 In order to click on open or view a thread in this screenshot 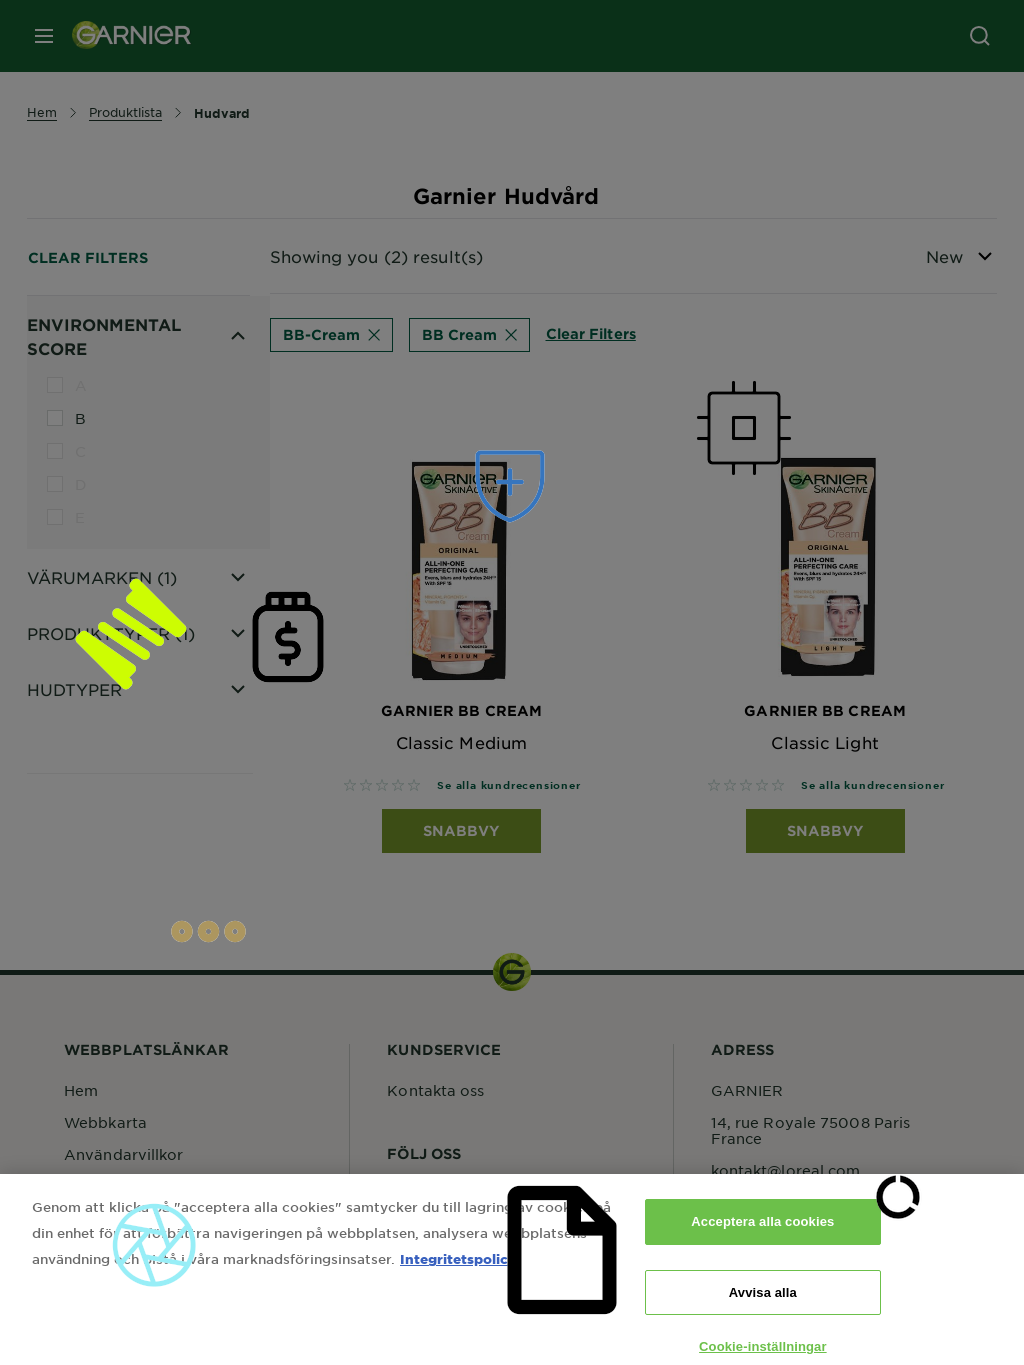, I will do `click(131, 634)`.